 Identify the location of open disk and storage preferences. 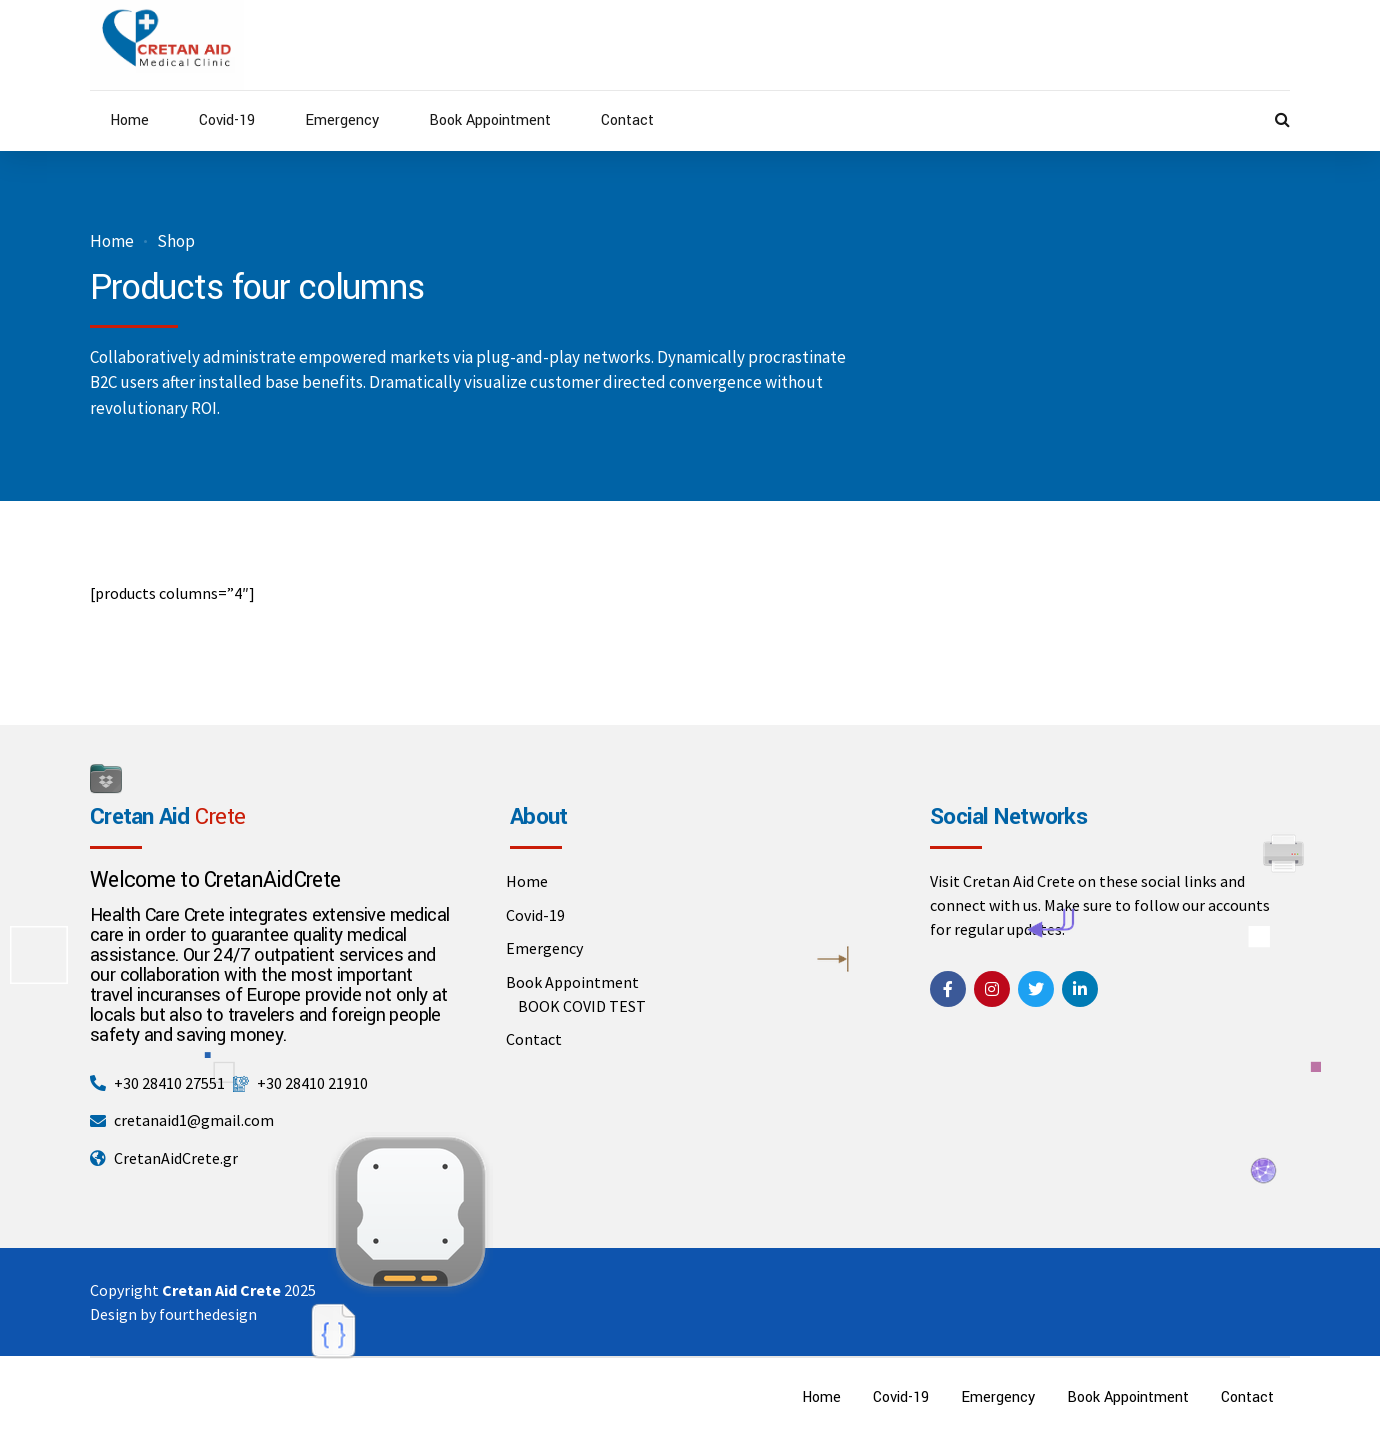
(410, 1214).